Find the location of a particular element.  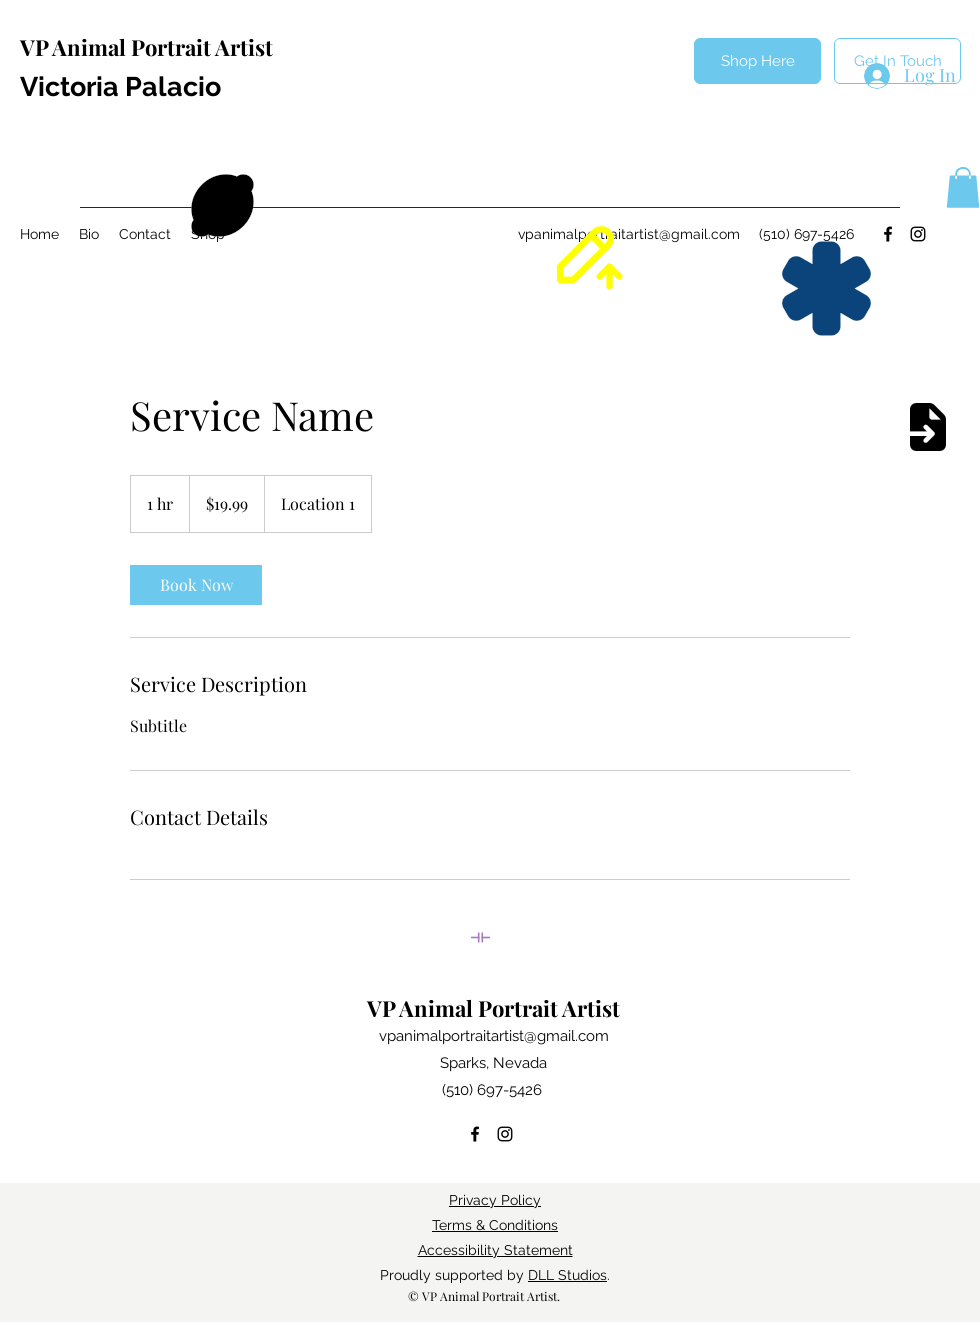

indicates citrus or lemon flavor is located at coordinates (222, 205).